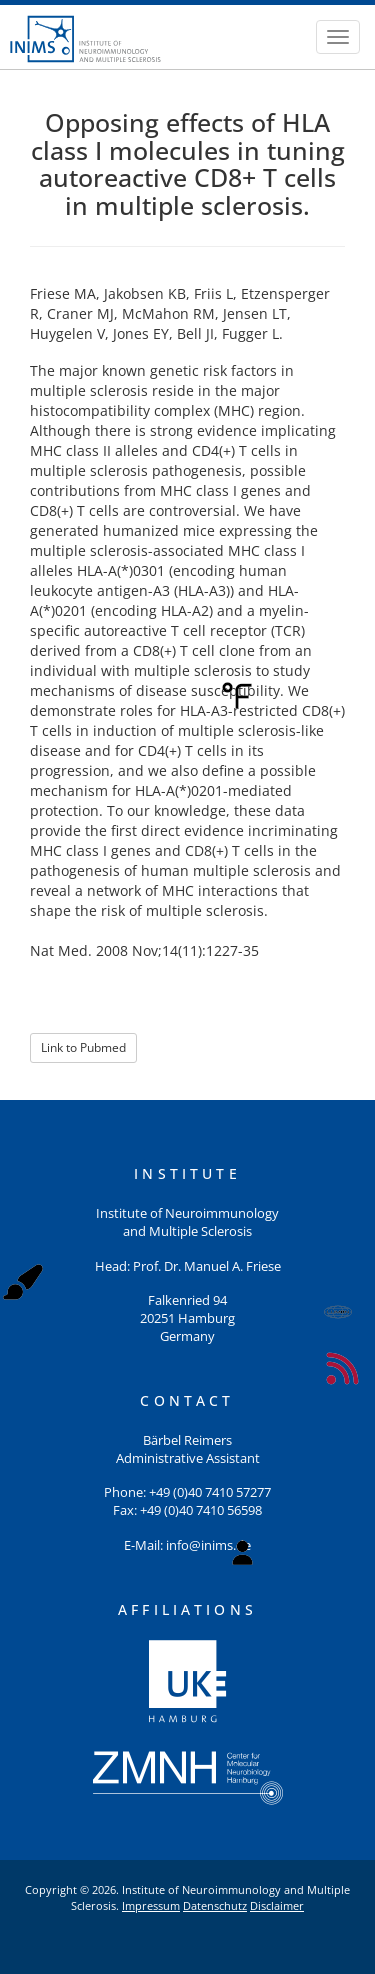  What do you see at coordinates (242, 1552) in the screenshot?
I see `view your profile` at bounding box center [242, 1552].